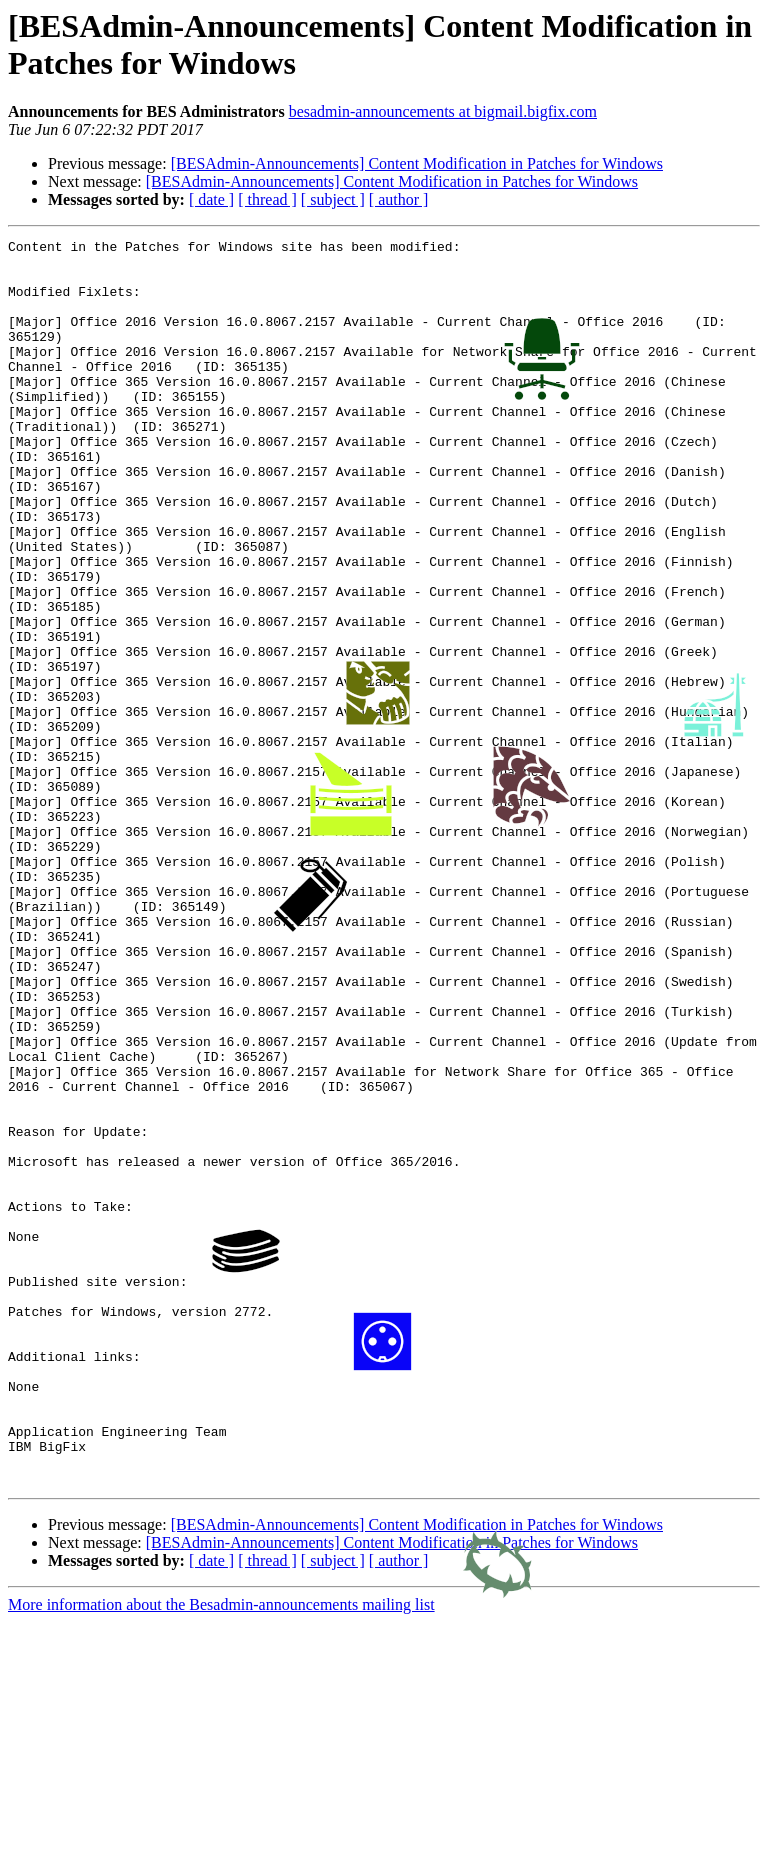 The image size is (768, 1871). I want to click on indicates a religious or Easter-themed game element, so click(497, 1564).